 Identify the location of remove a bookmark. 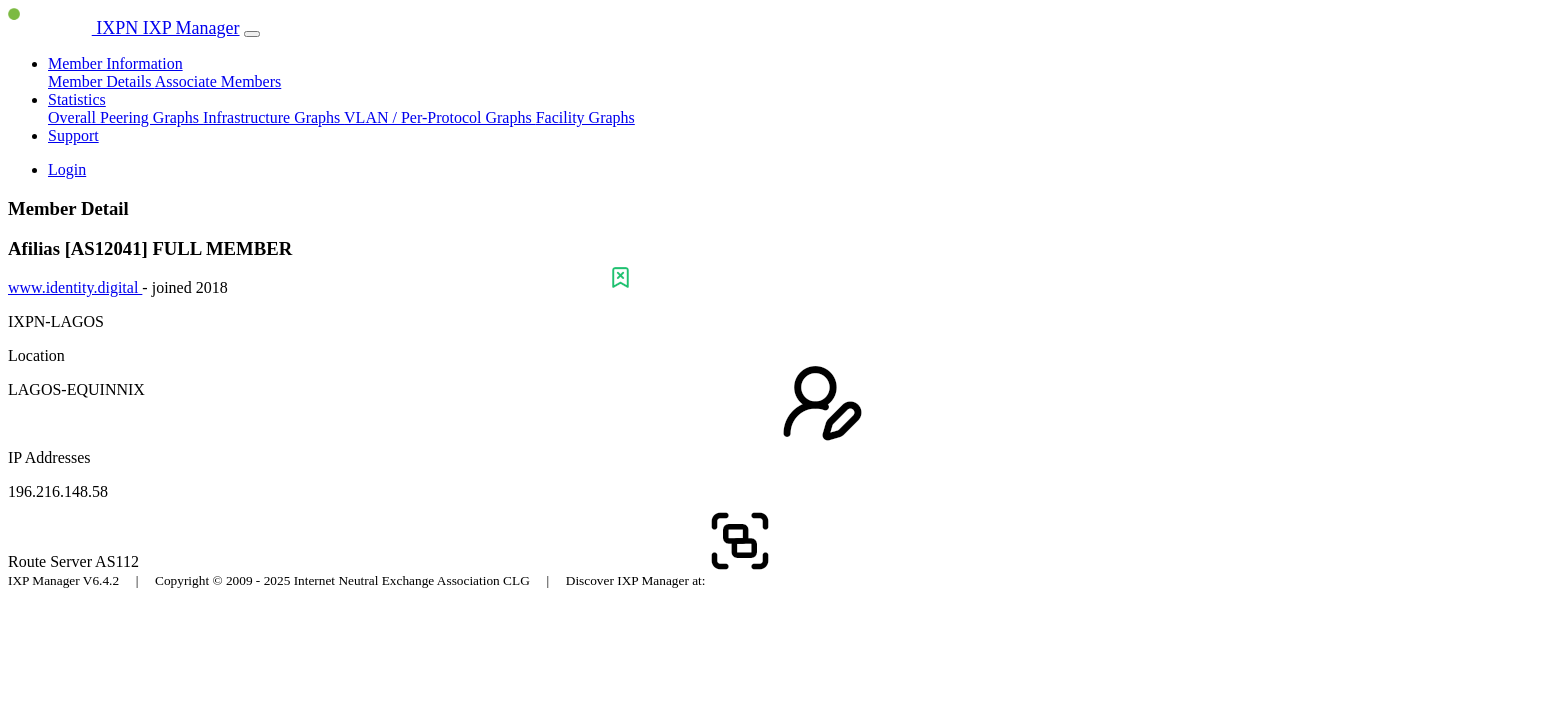
(620, 277).